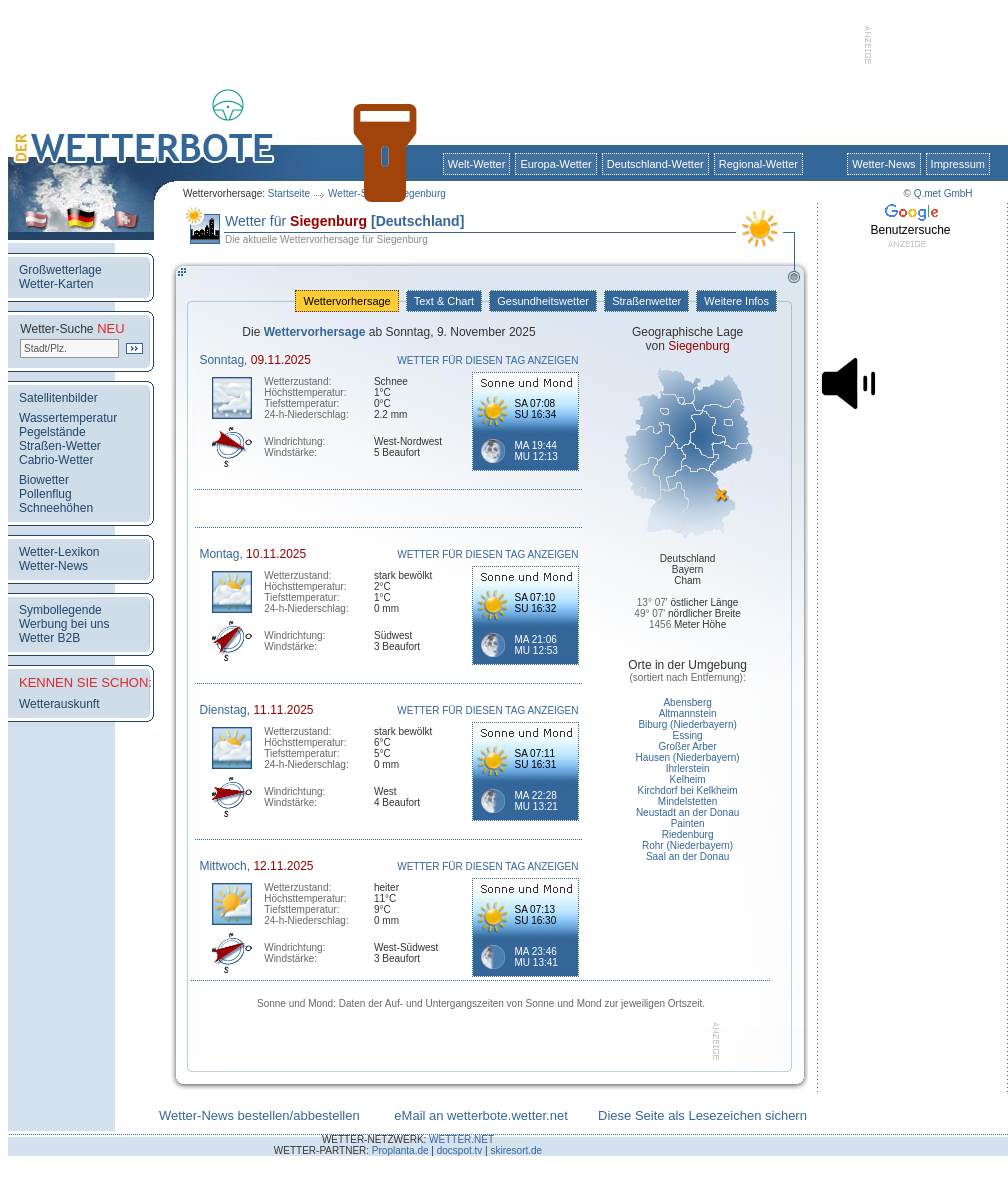  I want to click on access driving or navigation mode, so click(228, 105).